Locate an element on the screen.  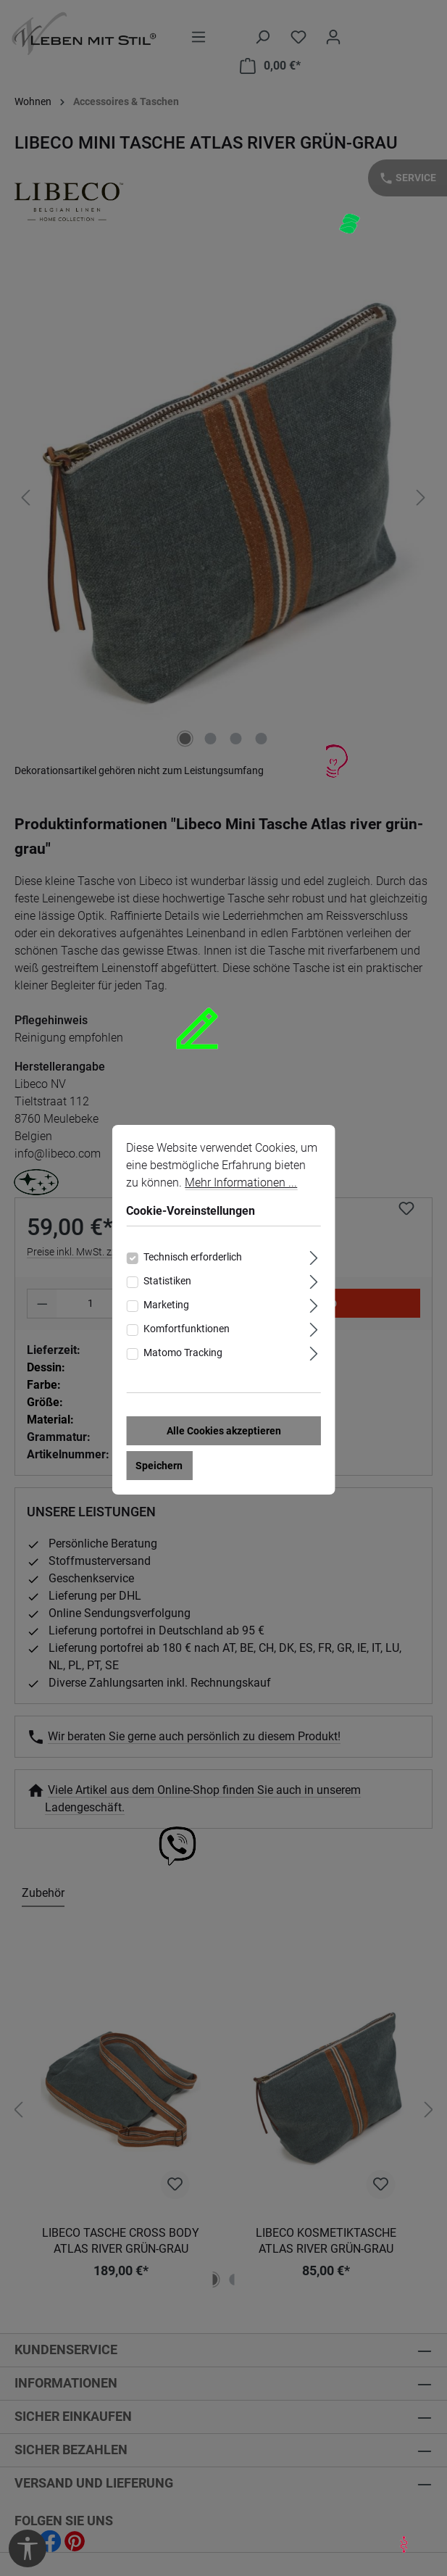
Subaru brand logo is located at coordinates (36, 1182).